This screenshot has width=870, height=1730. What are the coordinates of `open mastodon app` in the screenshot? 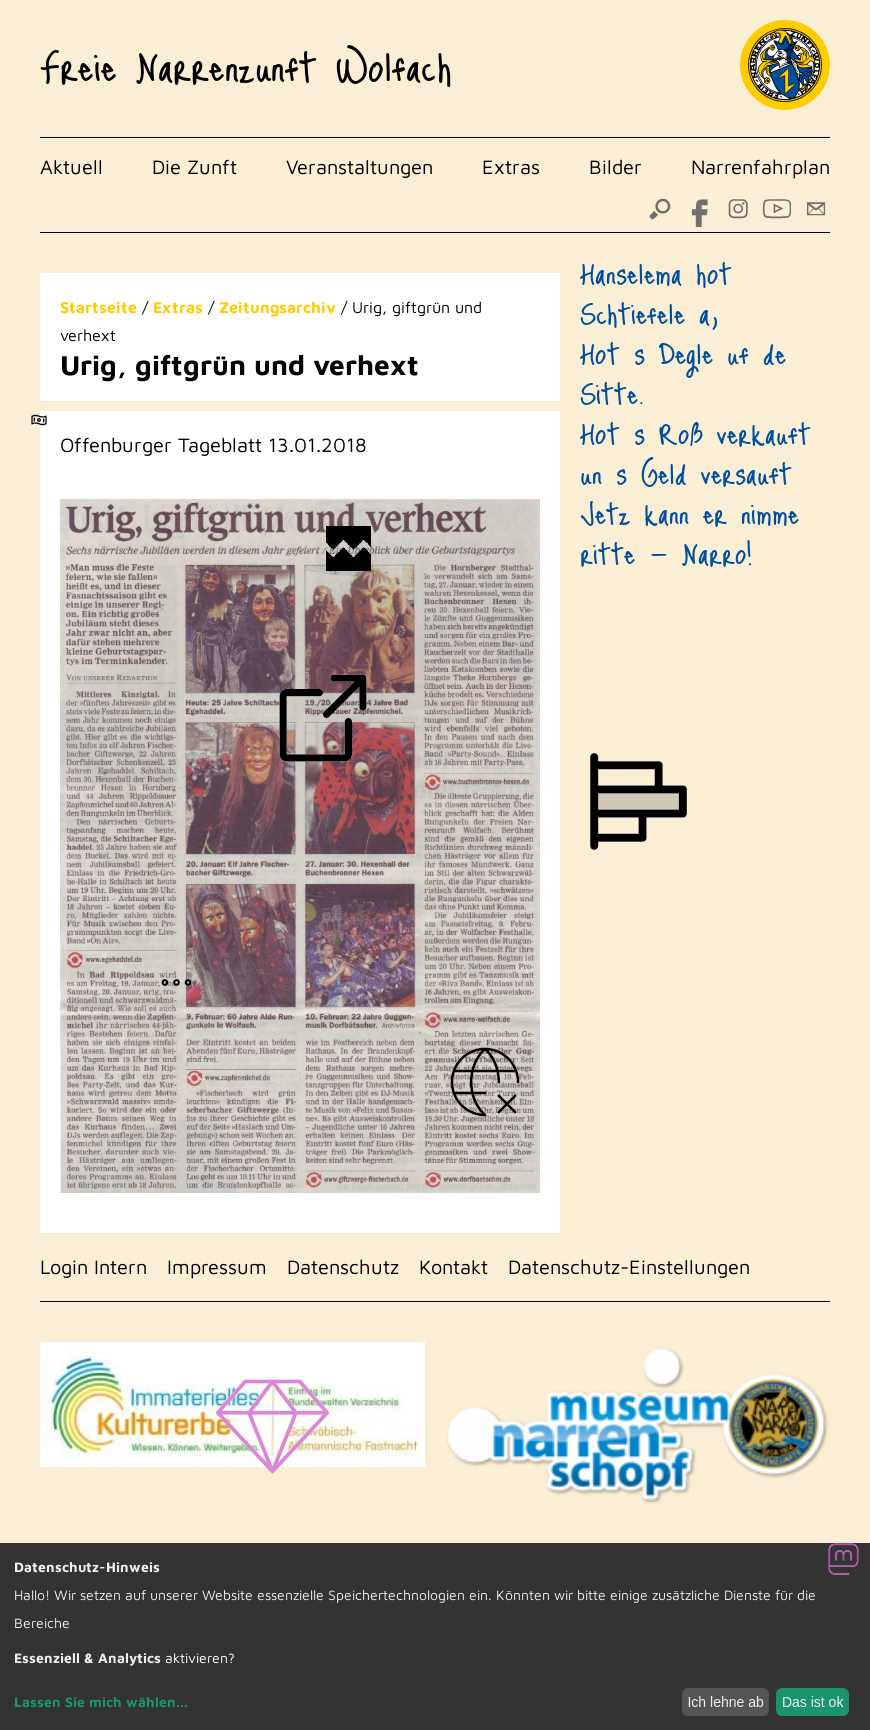 It's located at (843, 1558).